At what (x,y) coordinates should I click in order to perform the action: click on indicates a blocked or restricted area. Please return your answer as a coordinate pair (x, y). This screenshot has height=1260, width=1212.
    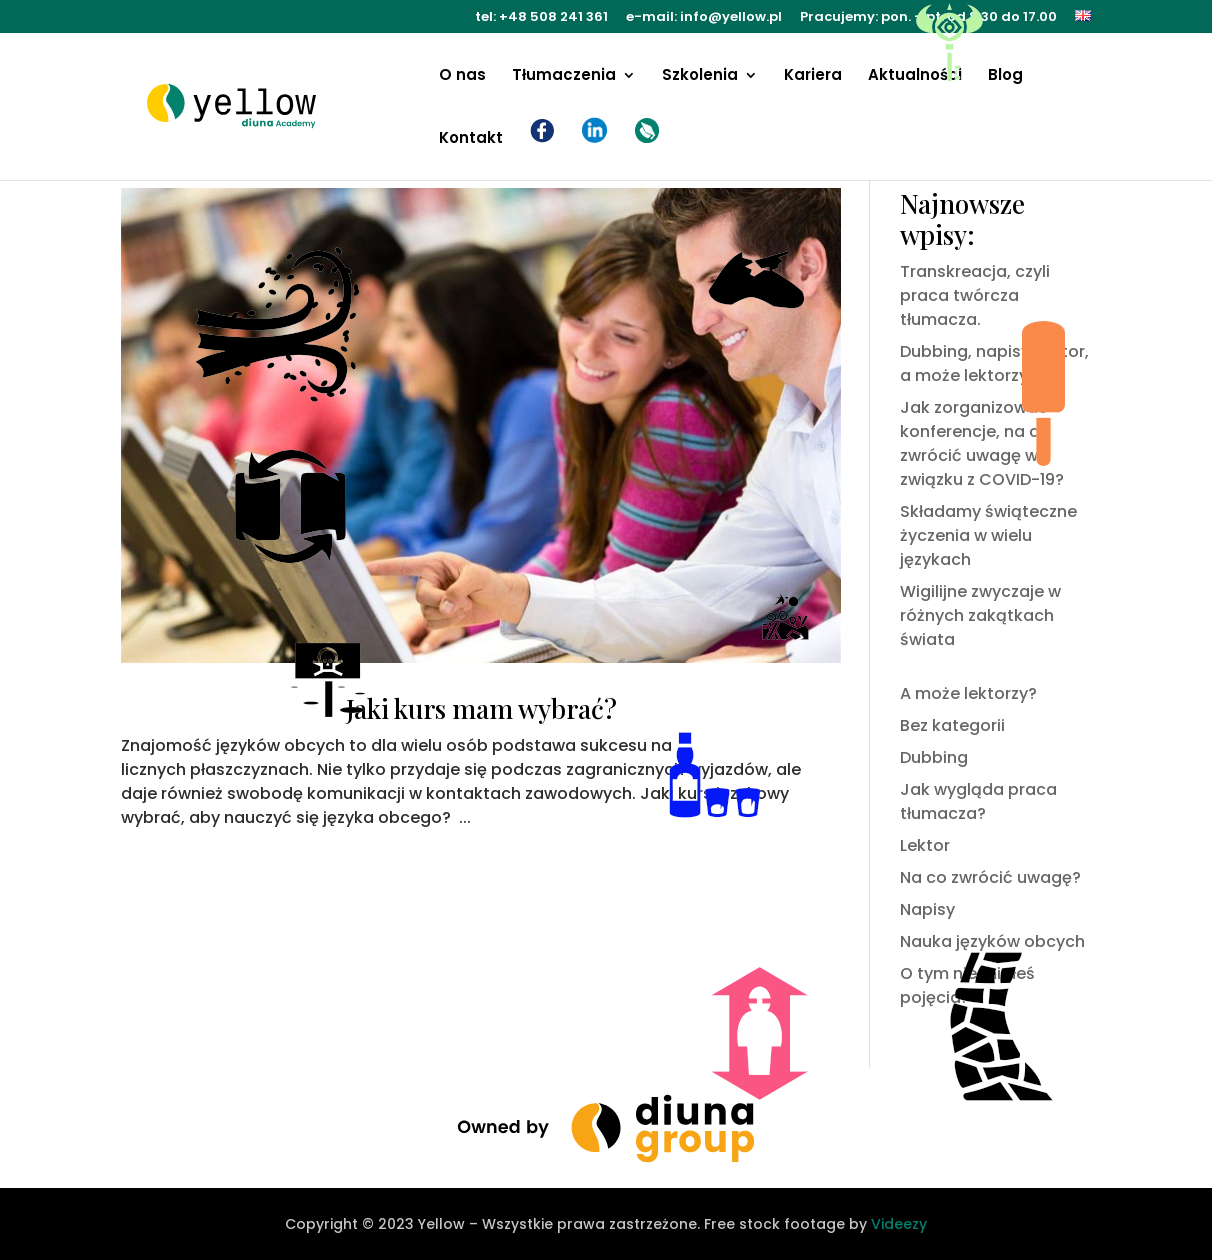
    Looking at the image, I should click on (785, 616).